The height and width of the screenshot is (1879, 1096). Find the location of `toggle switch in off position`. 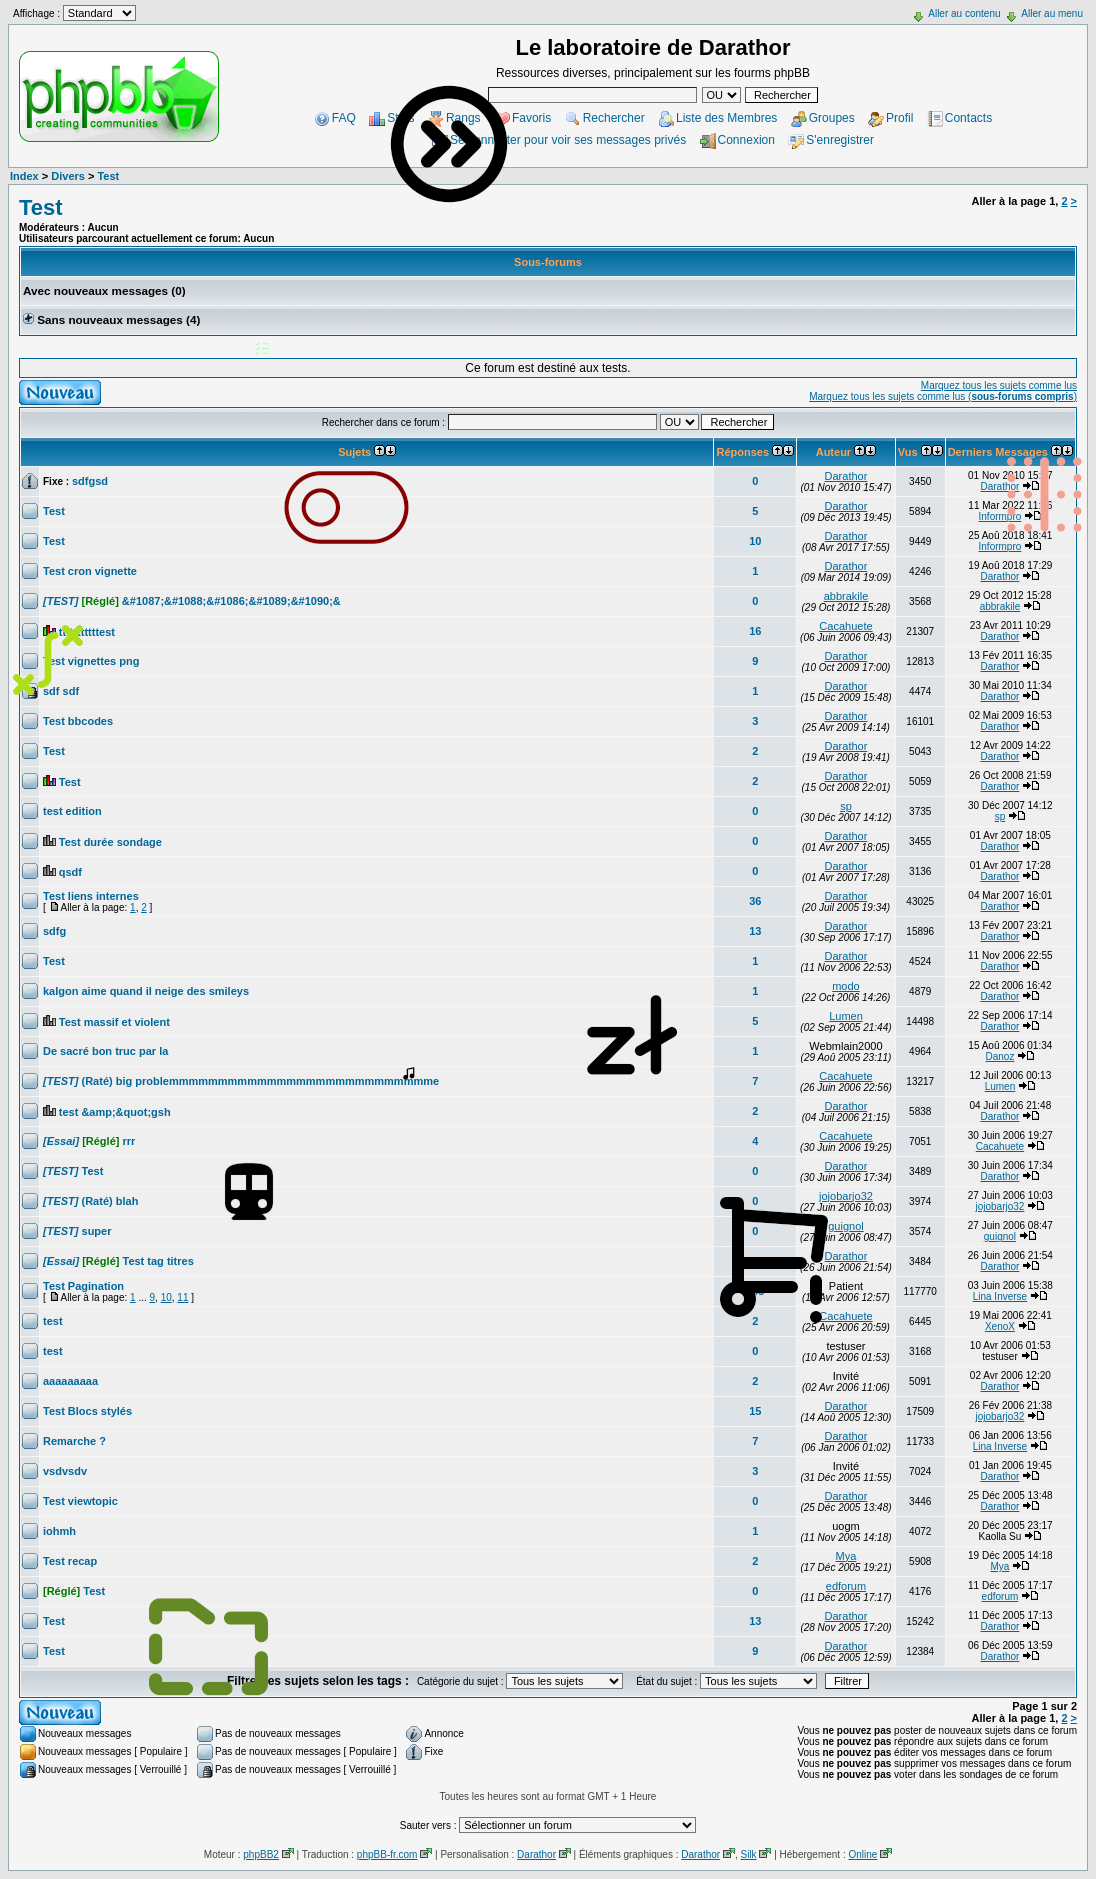

toggle switch in off position is located at coordinates (346, 507).